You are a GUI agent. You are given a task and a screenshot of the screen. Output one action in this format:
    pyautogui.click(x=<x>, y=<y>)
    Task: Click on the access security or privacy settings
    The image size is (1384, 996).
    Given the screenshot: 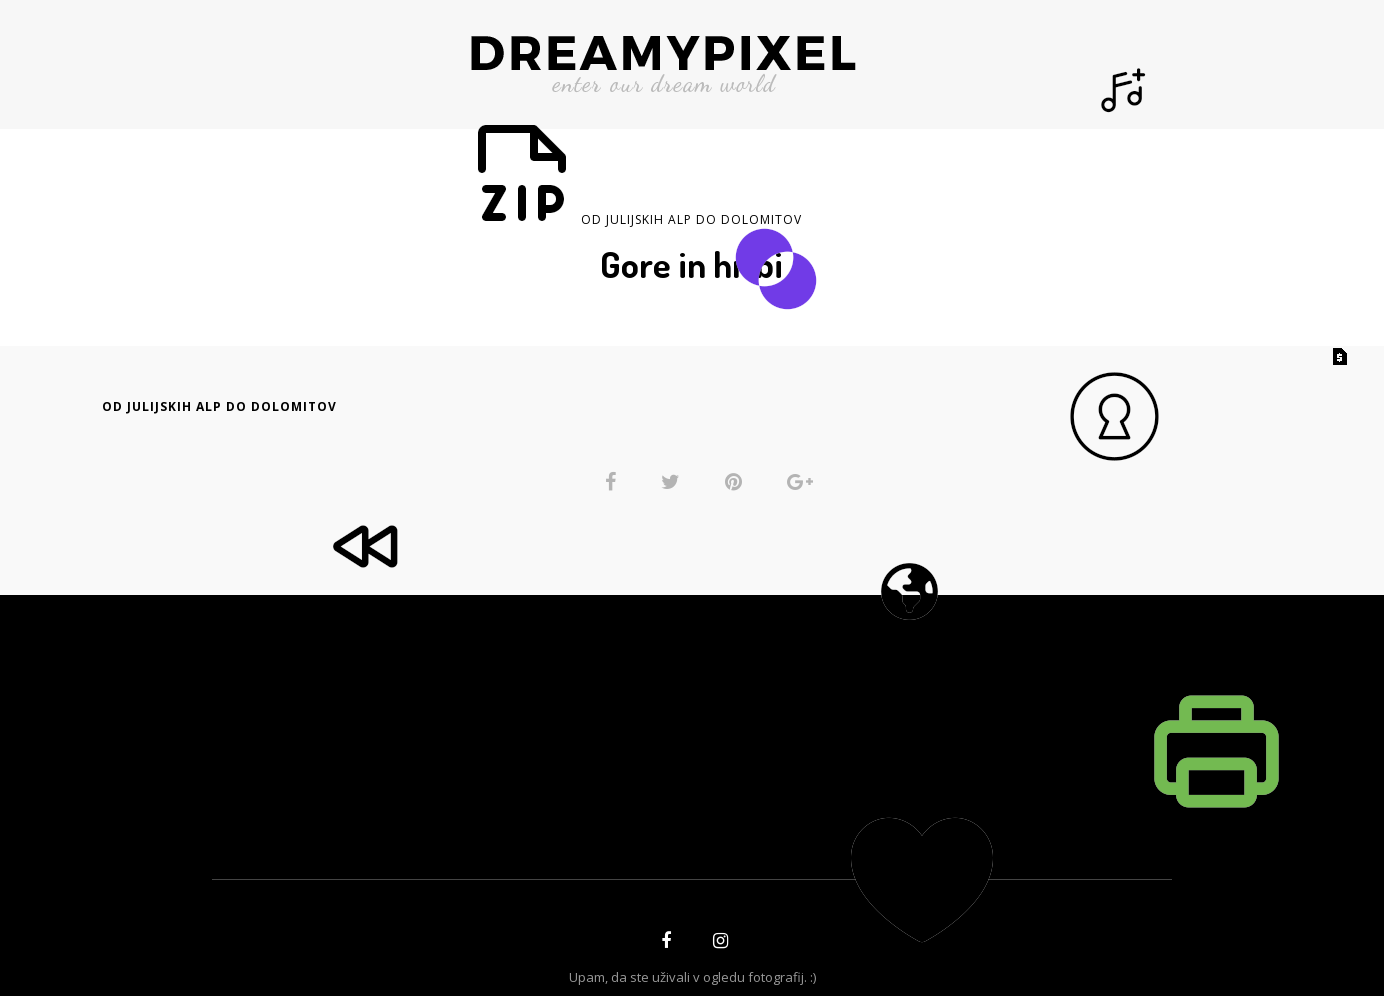 What is the action you would take?
    pyautogui.click(x=1114, y=416)
    